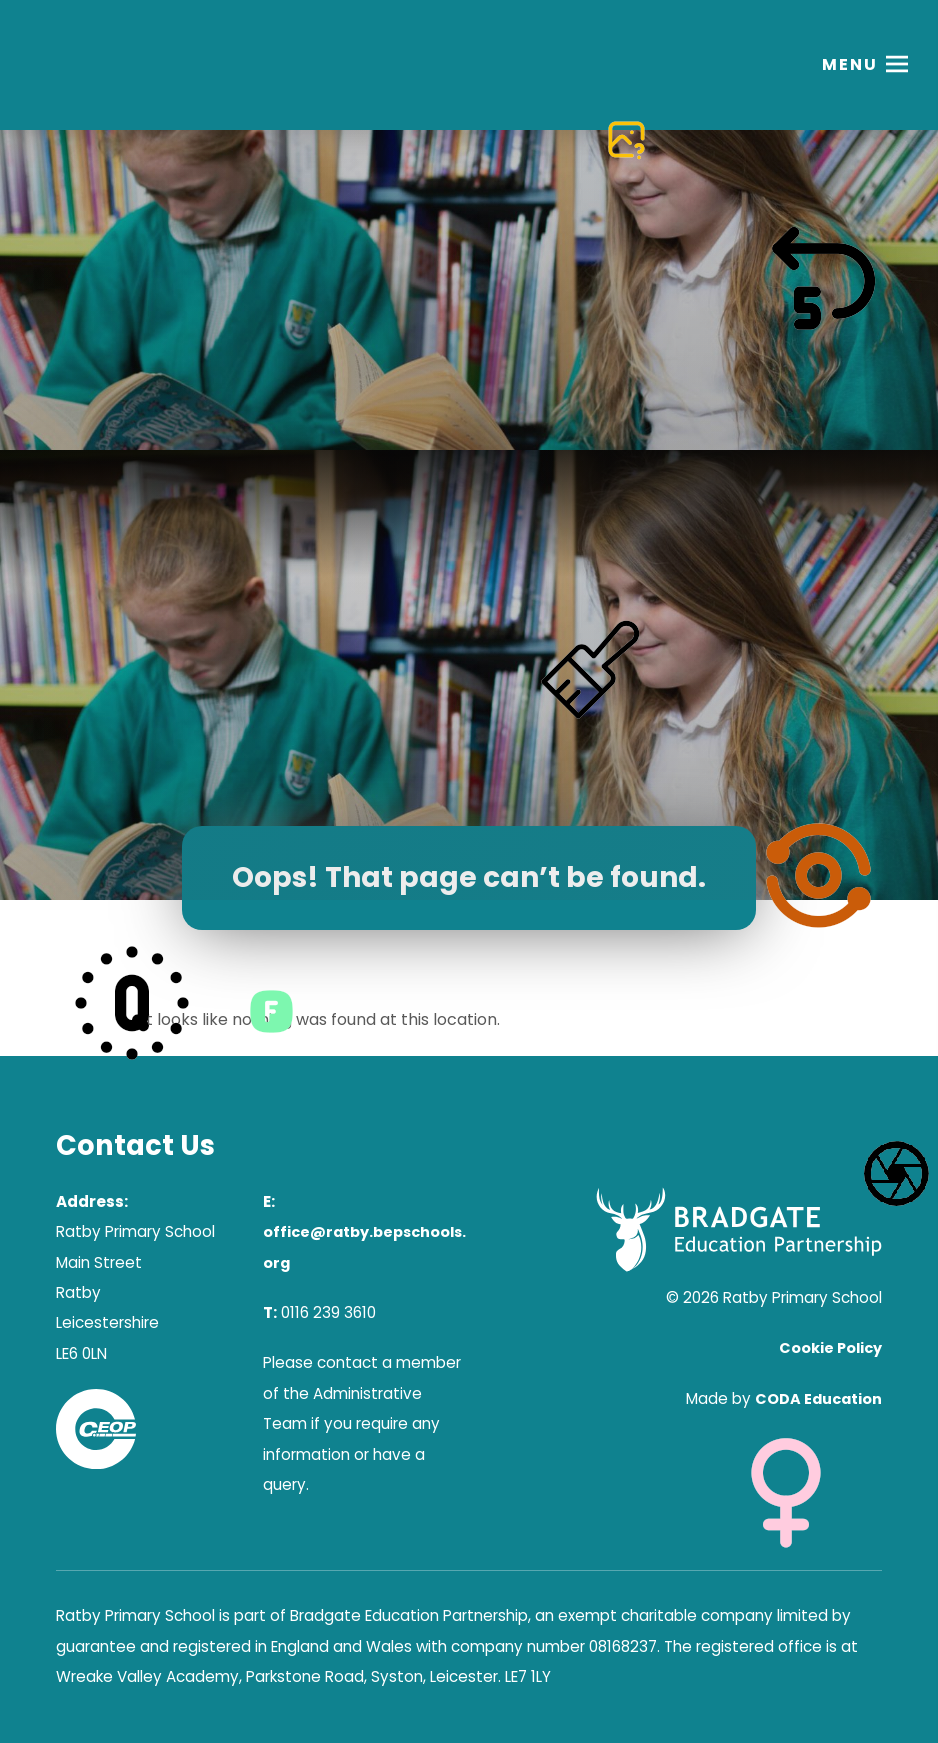 This screenshot has width=938, height=1743. I want to click on open camera to take a photo, so click(896, 1173).